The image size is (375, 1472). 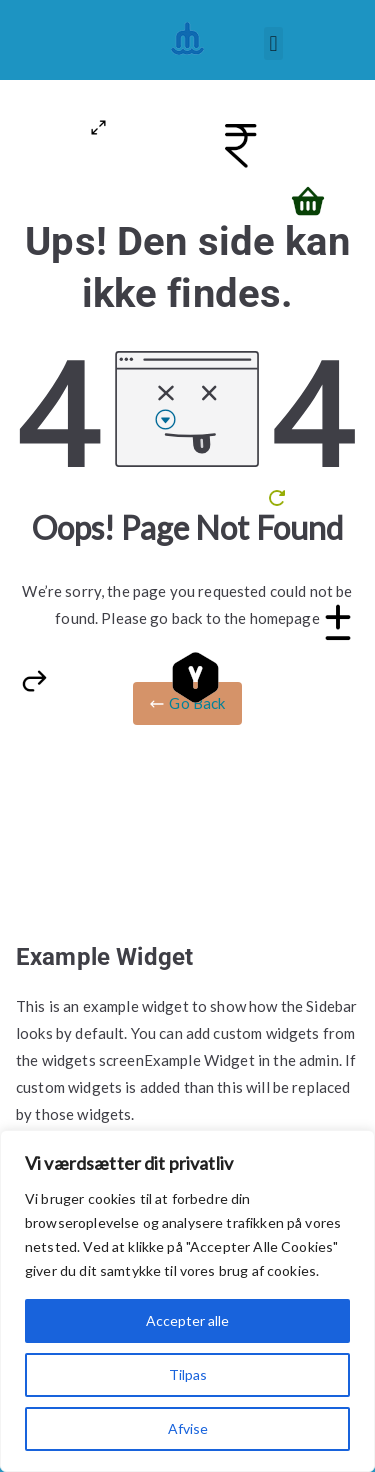 I want to click on indicates a Y Combinator or YC-related feature, so click(x=195, y=677).